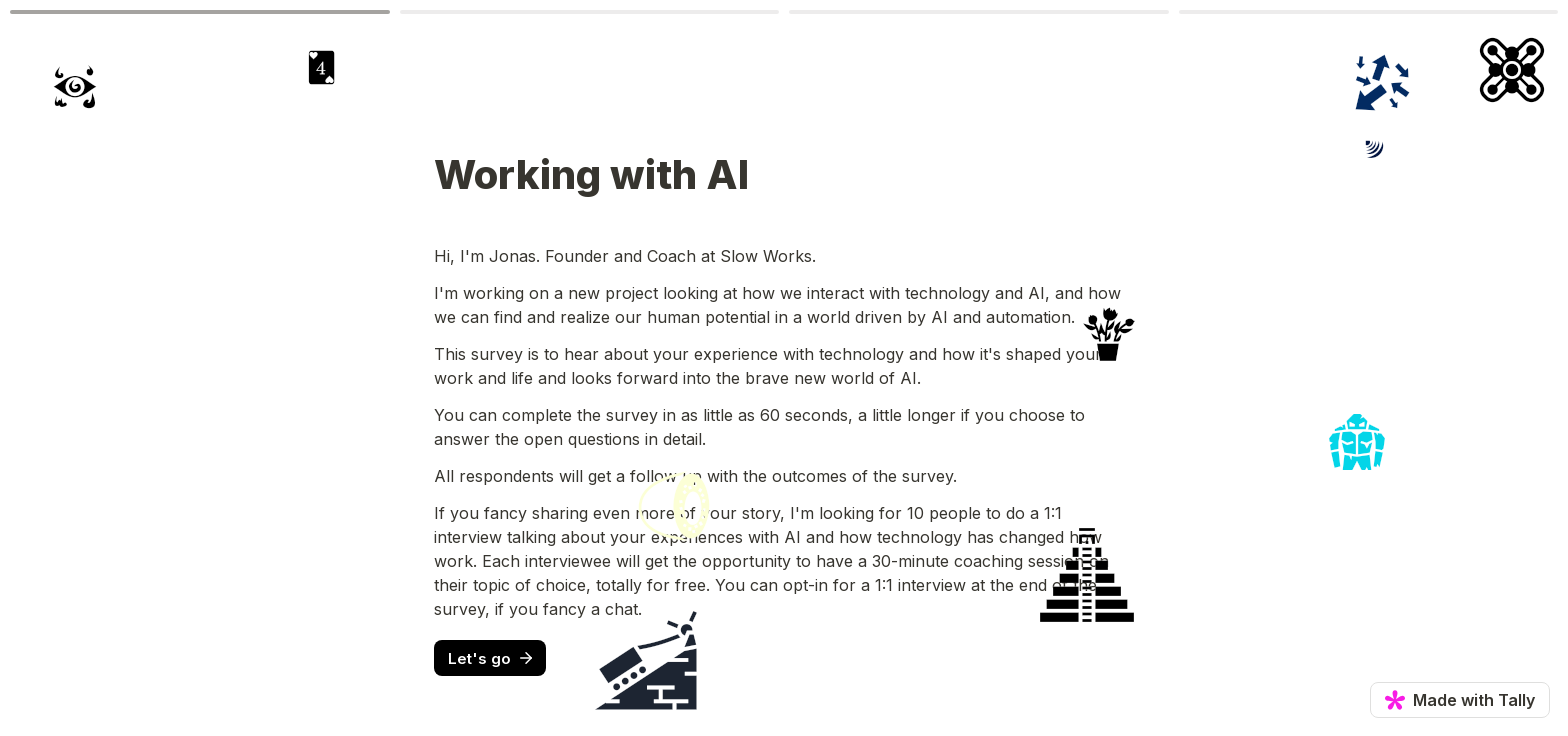 The height and width of the screenshot is (736, 1568). What do you see at coordinates (1512, 70) in the screenshot?
I see `a network or connected nodes icon` at bounding box center [1512, 70].